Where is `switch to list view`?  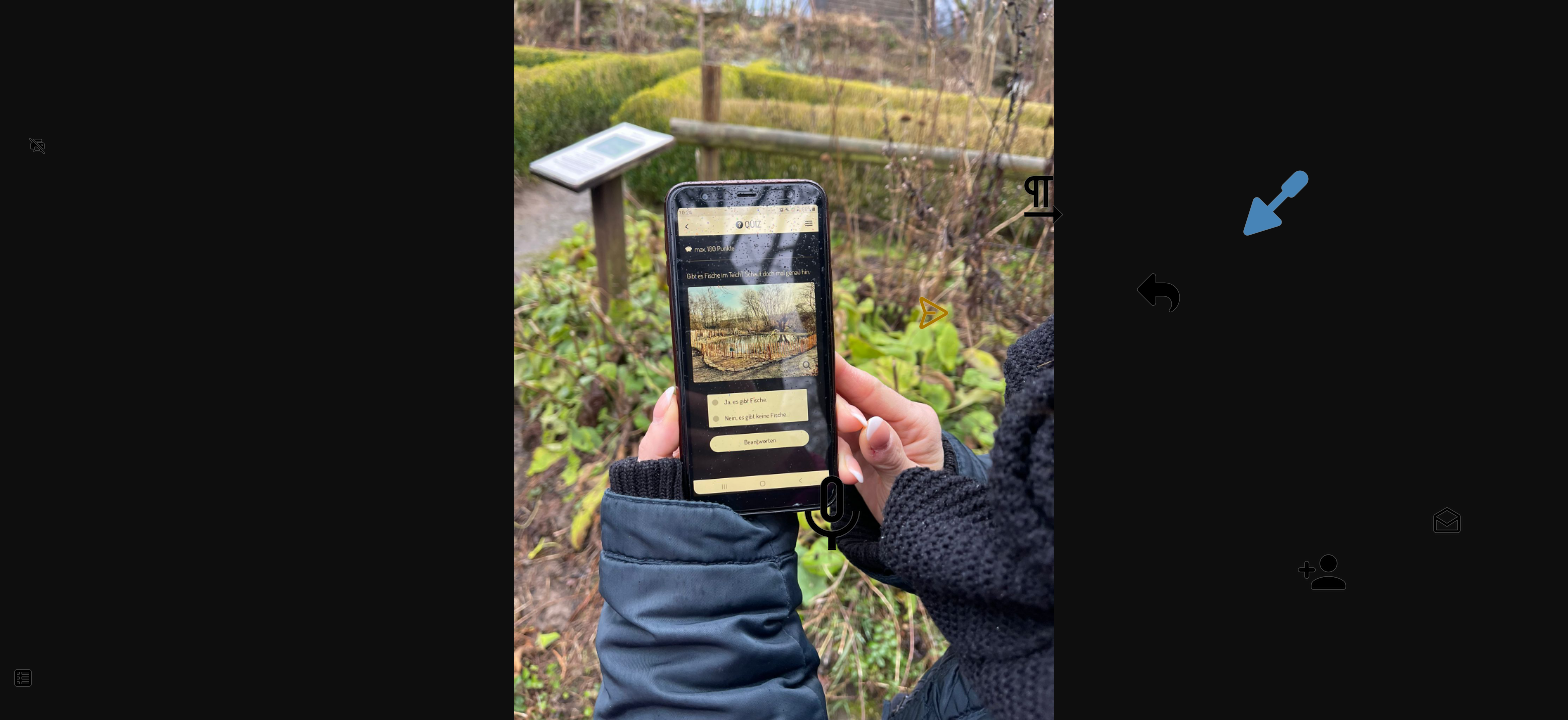 switch to list view is located at coordinates (23, 678).